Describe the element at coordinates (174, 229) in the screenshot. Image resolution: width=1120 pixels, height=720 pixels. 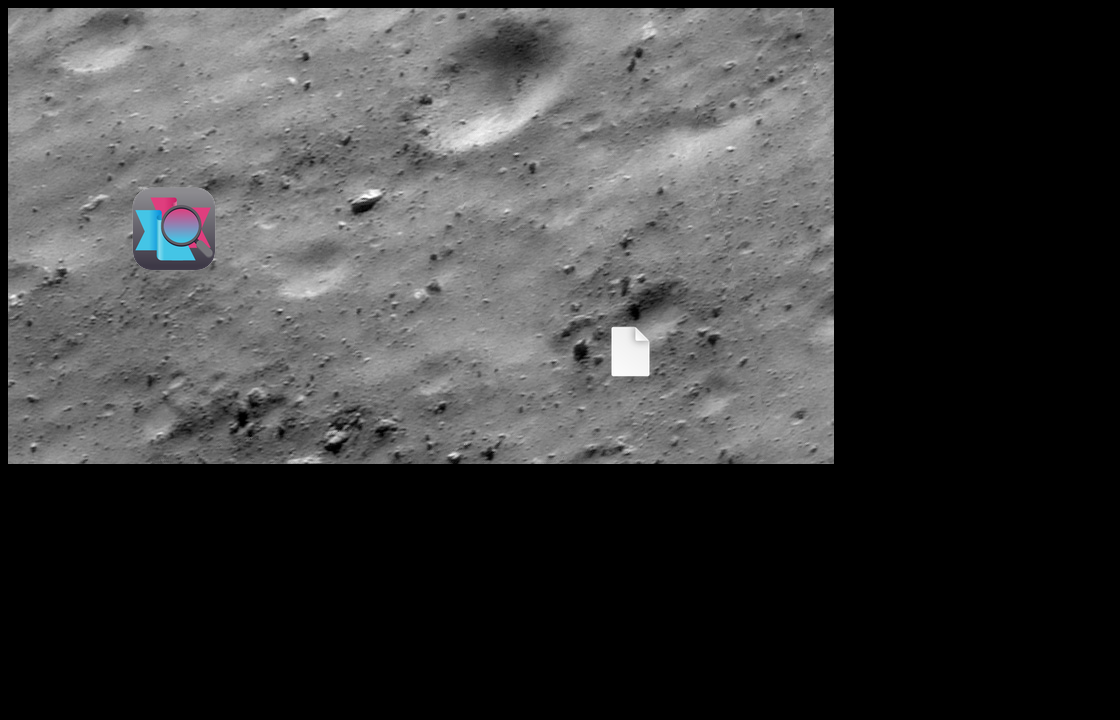
I see `open aurea color palette or design tool app` at that location.